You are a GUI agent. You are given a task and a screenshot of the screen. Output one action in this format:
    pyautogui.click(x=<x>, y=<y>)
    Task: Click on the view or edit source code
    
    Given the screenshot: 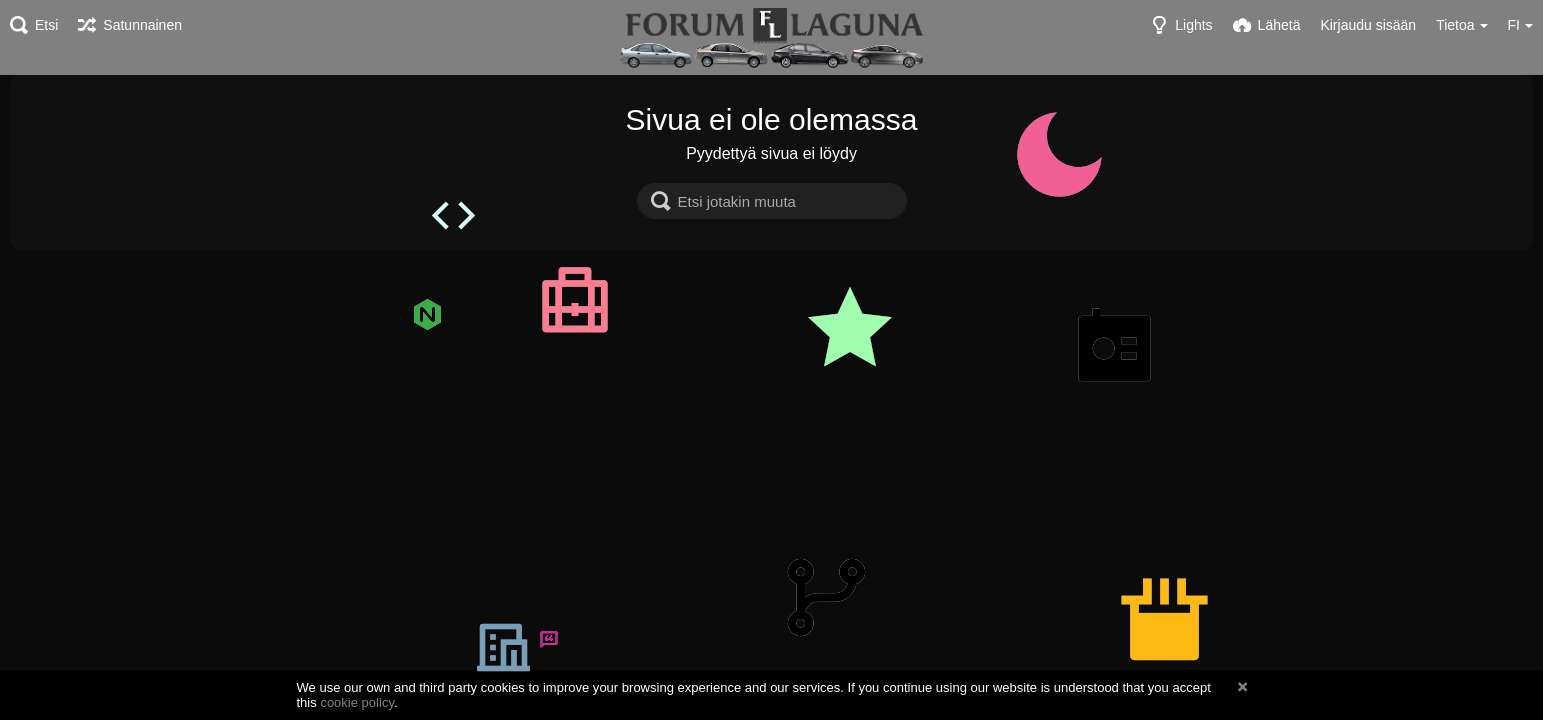 What is the action you would take?
    pyautogui.click(x=453, y=215)
    